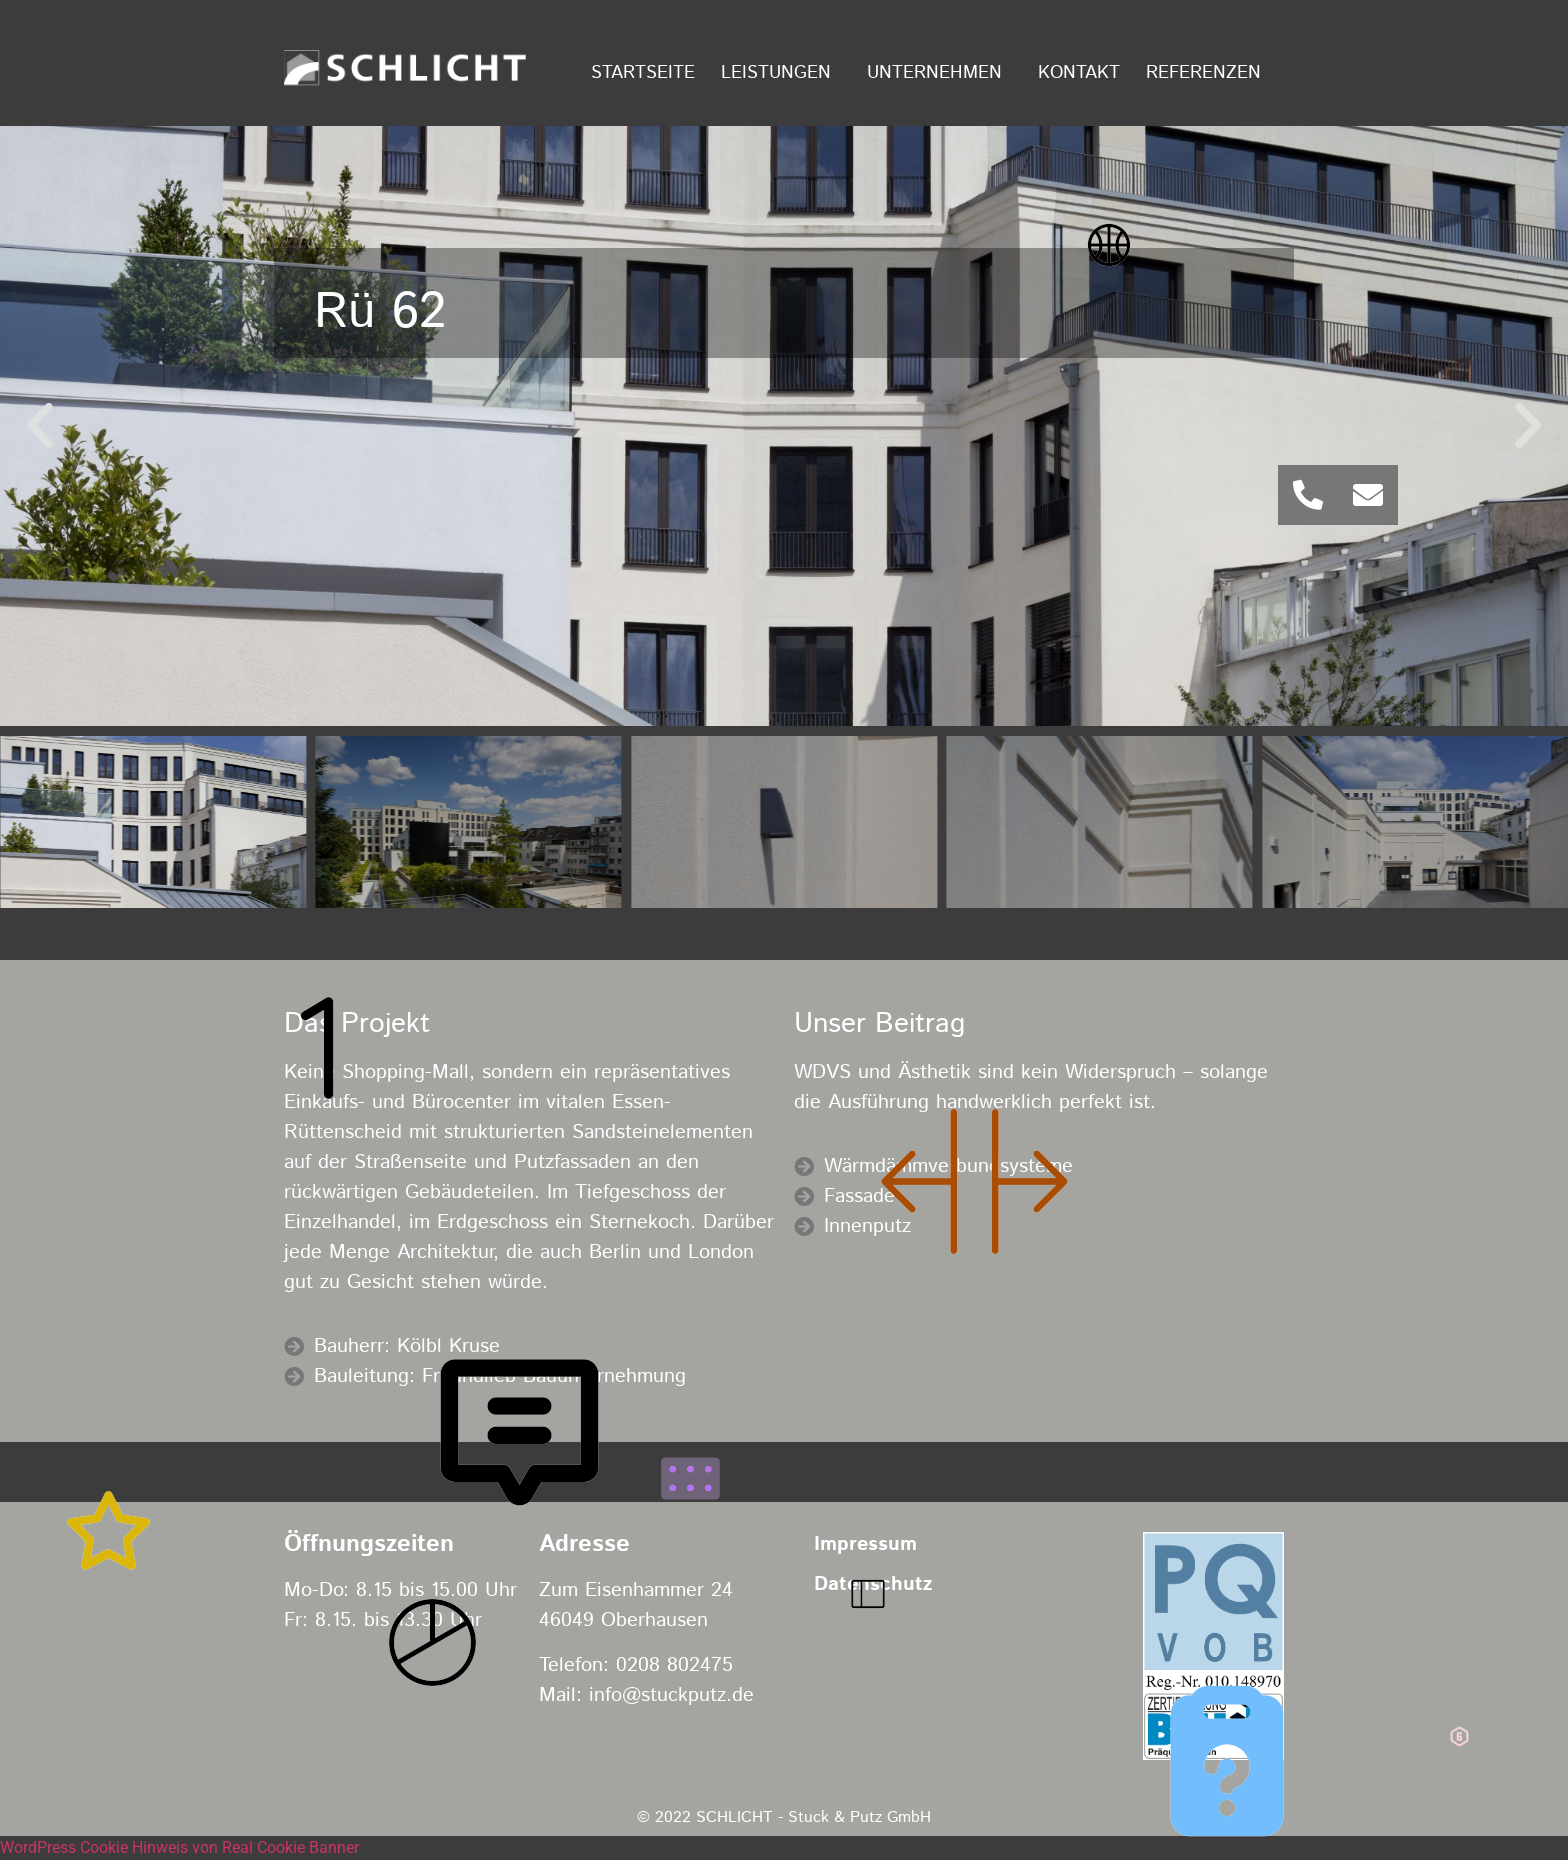 The width and height of the screenshot is (1568, 1860). What do you see at coordinates (1227, 1761) in the screenshot?
I see `view unanswered or pending form questions` at bounding box center [1227, 1761].